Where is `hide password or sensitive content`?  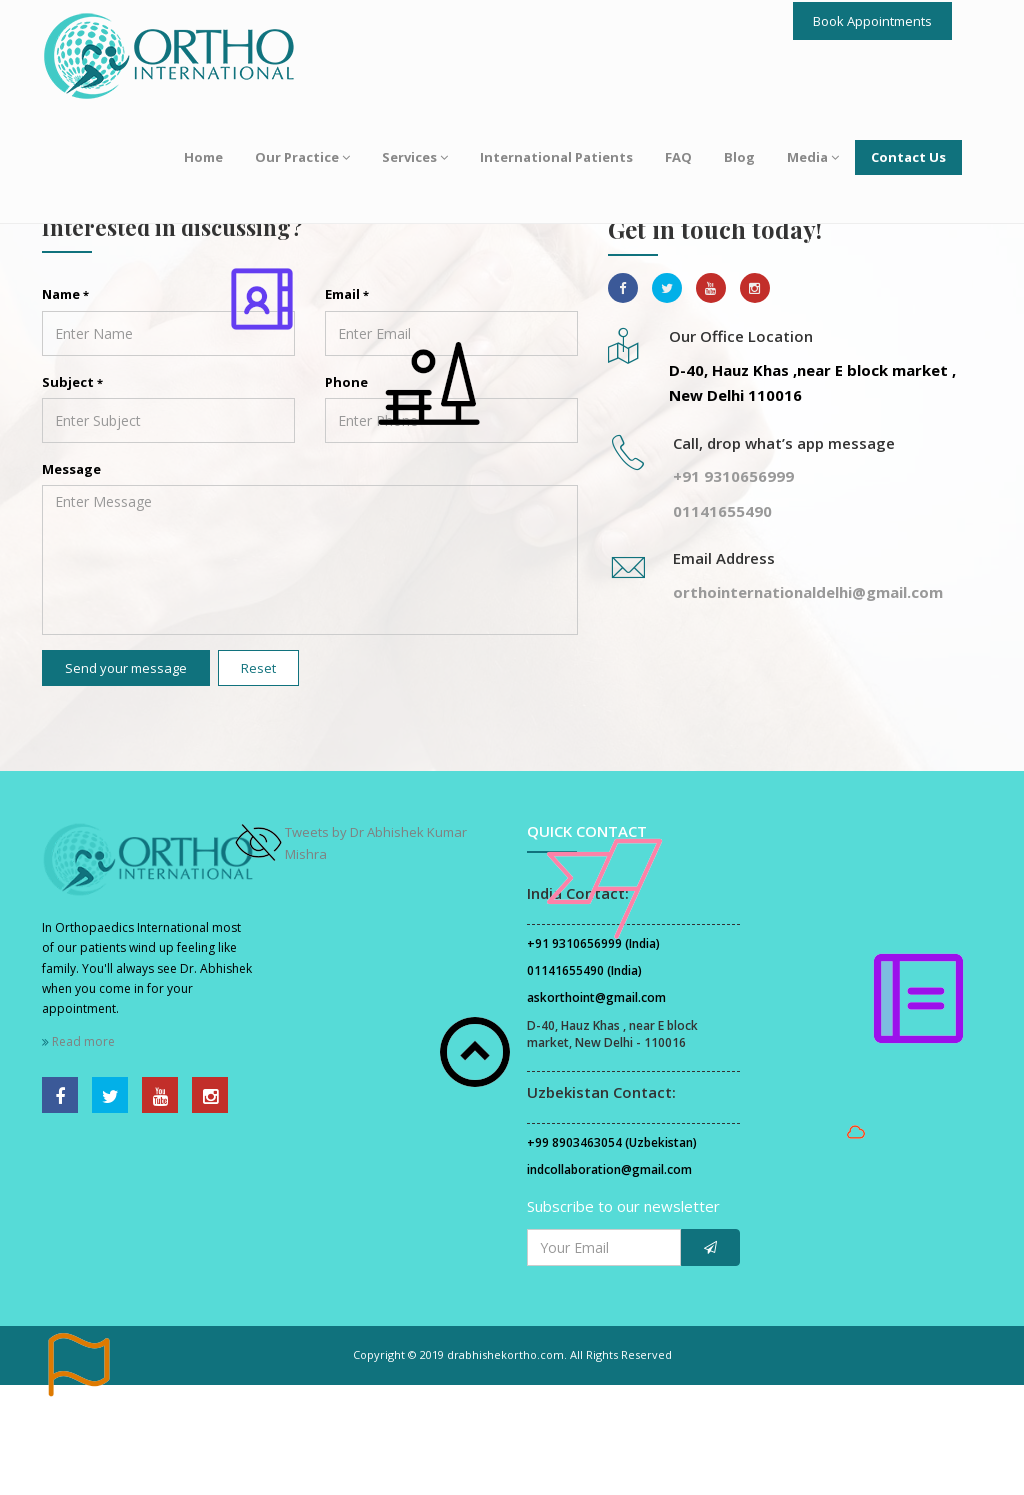
hide password or sensitive content is located at coordinates (258, 842).